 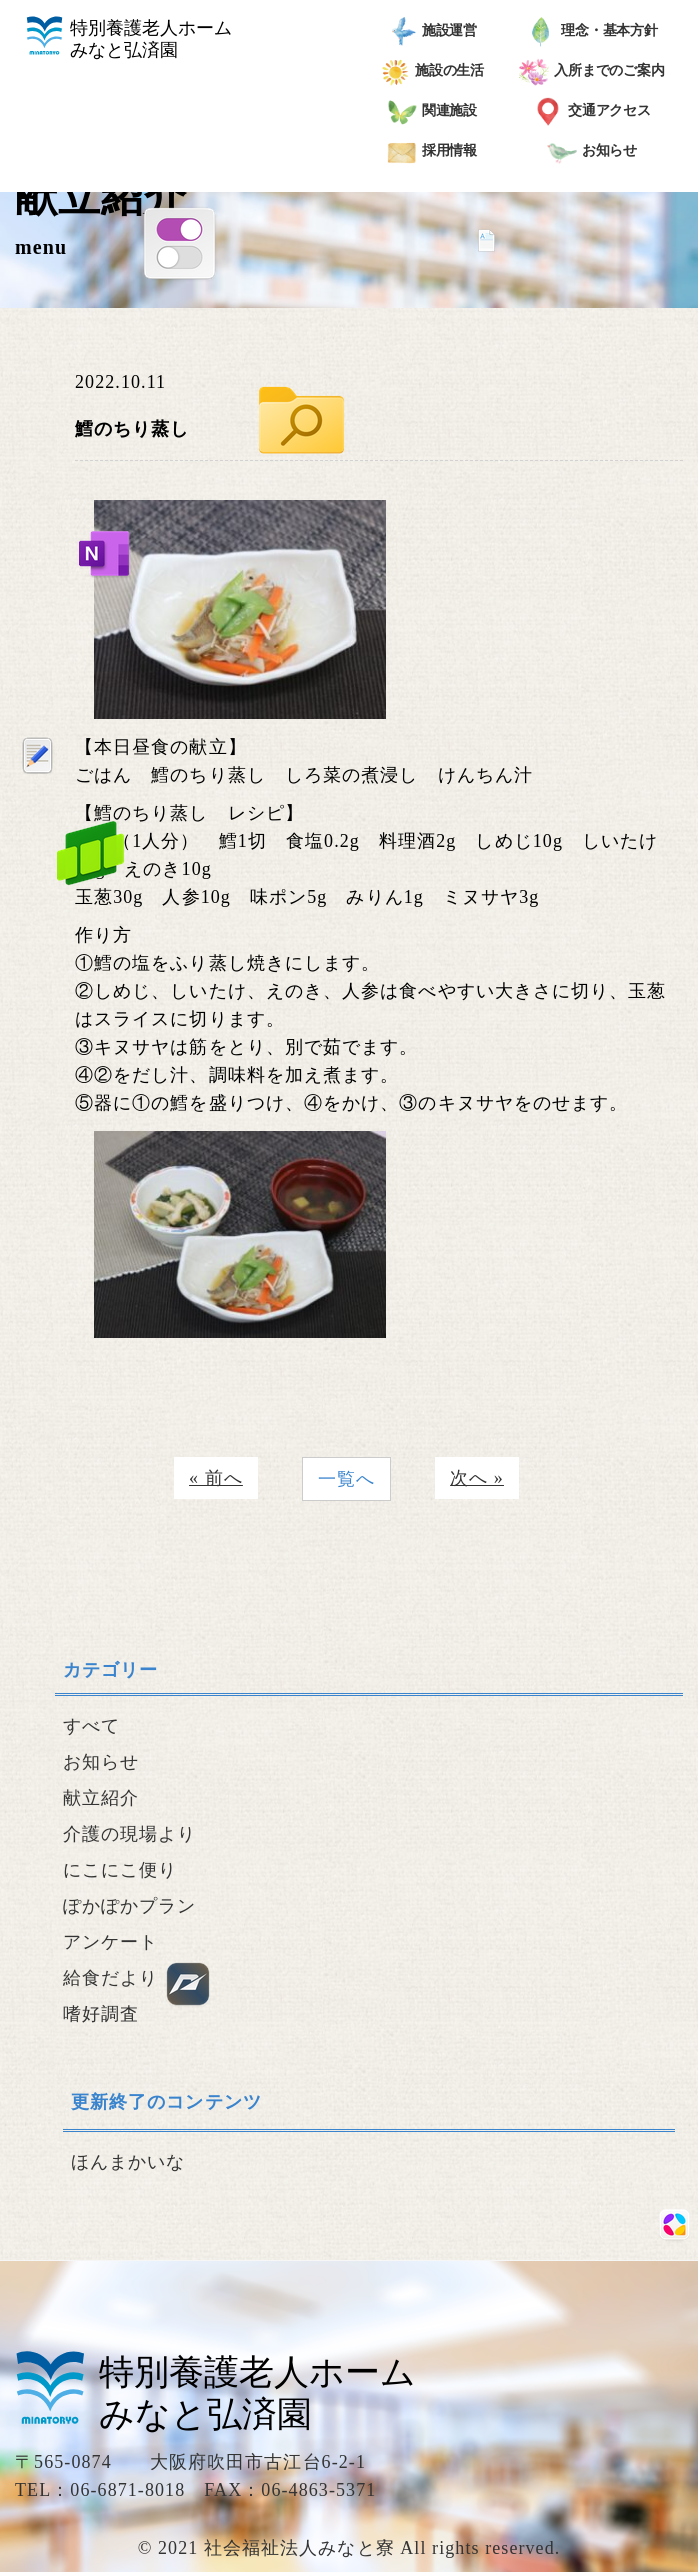 I want to click on open Microsoft OneNote, so click(x=104, y=553).